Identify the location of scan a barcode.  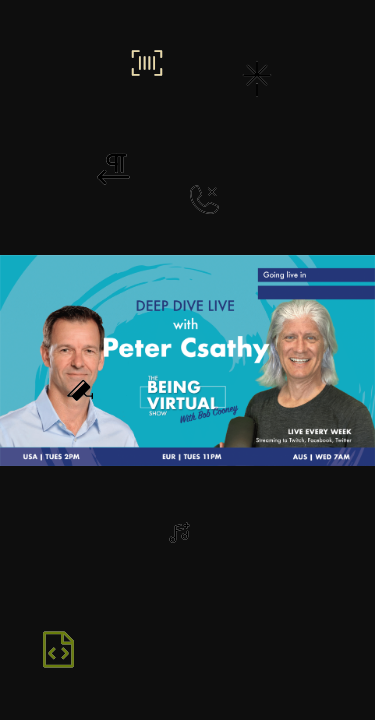
(147, 63).